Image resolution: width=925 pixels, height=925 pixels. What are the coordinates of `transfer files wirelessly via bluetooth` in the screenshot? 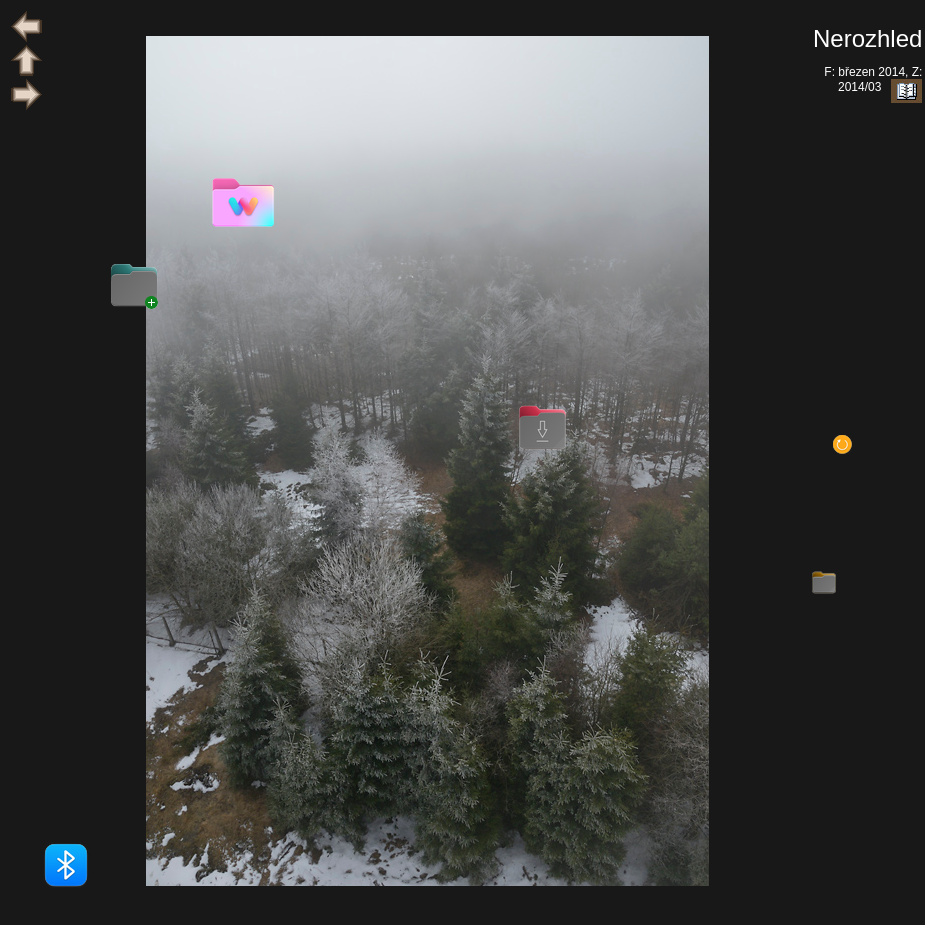 It's located at (66, 865).